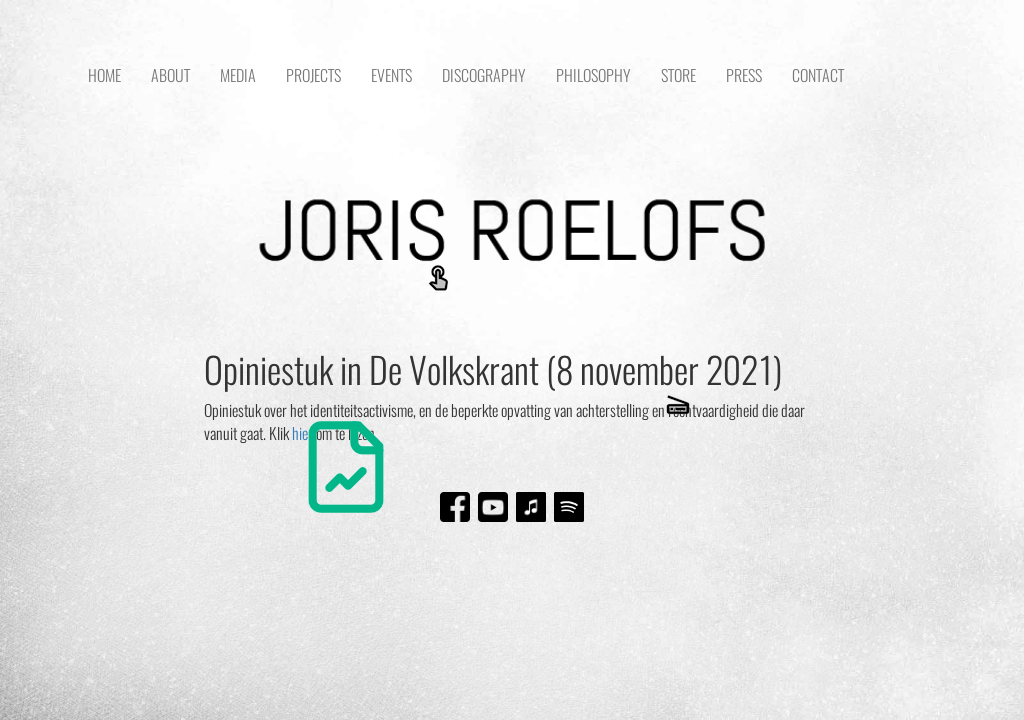  Describe the element at coordinates (438, 278) in the screenshot. I see `tap to interact with touchscreen element` at that location.